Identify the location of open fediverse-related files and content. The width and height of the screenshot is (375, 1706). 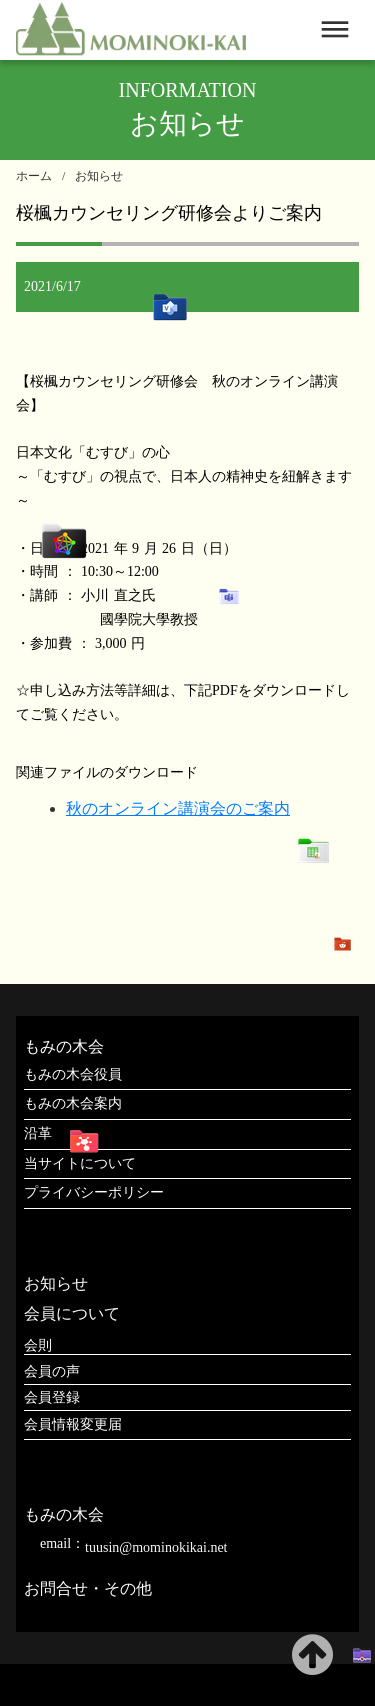
(64, 542).